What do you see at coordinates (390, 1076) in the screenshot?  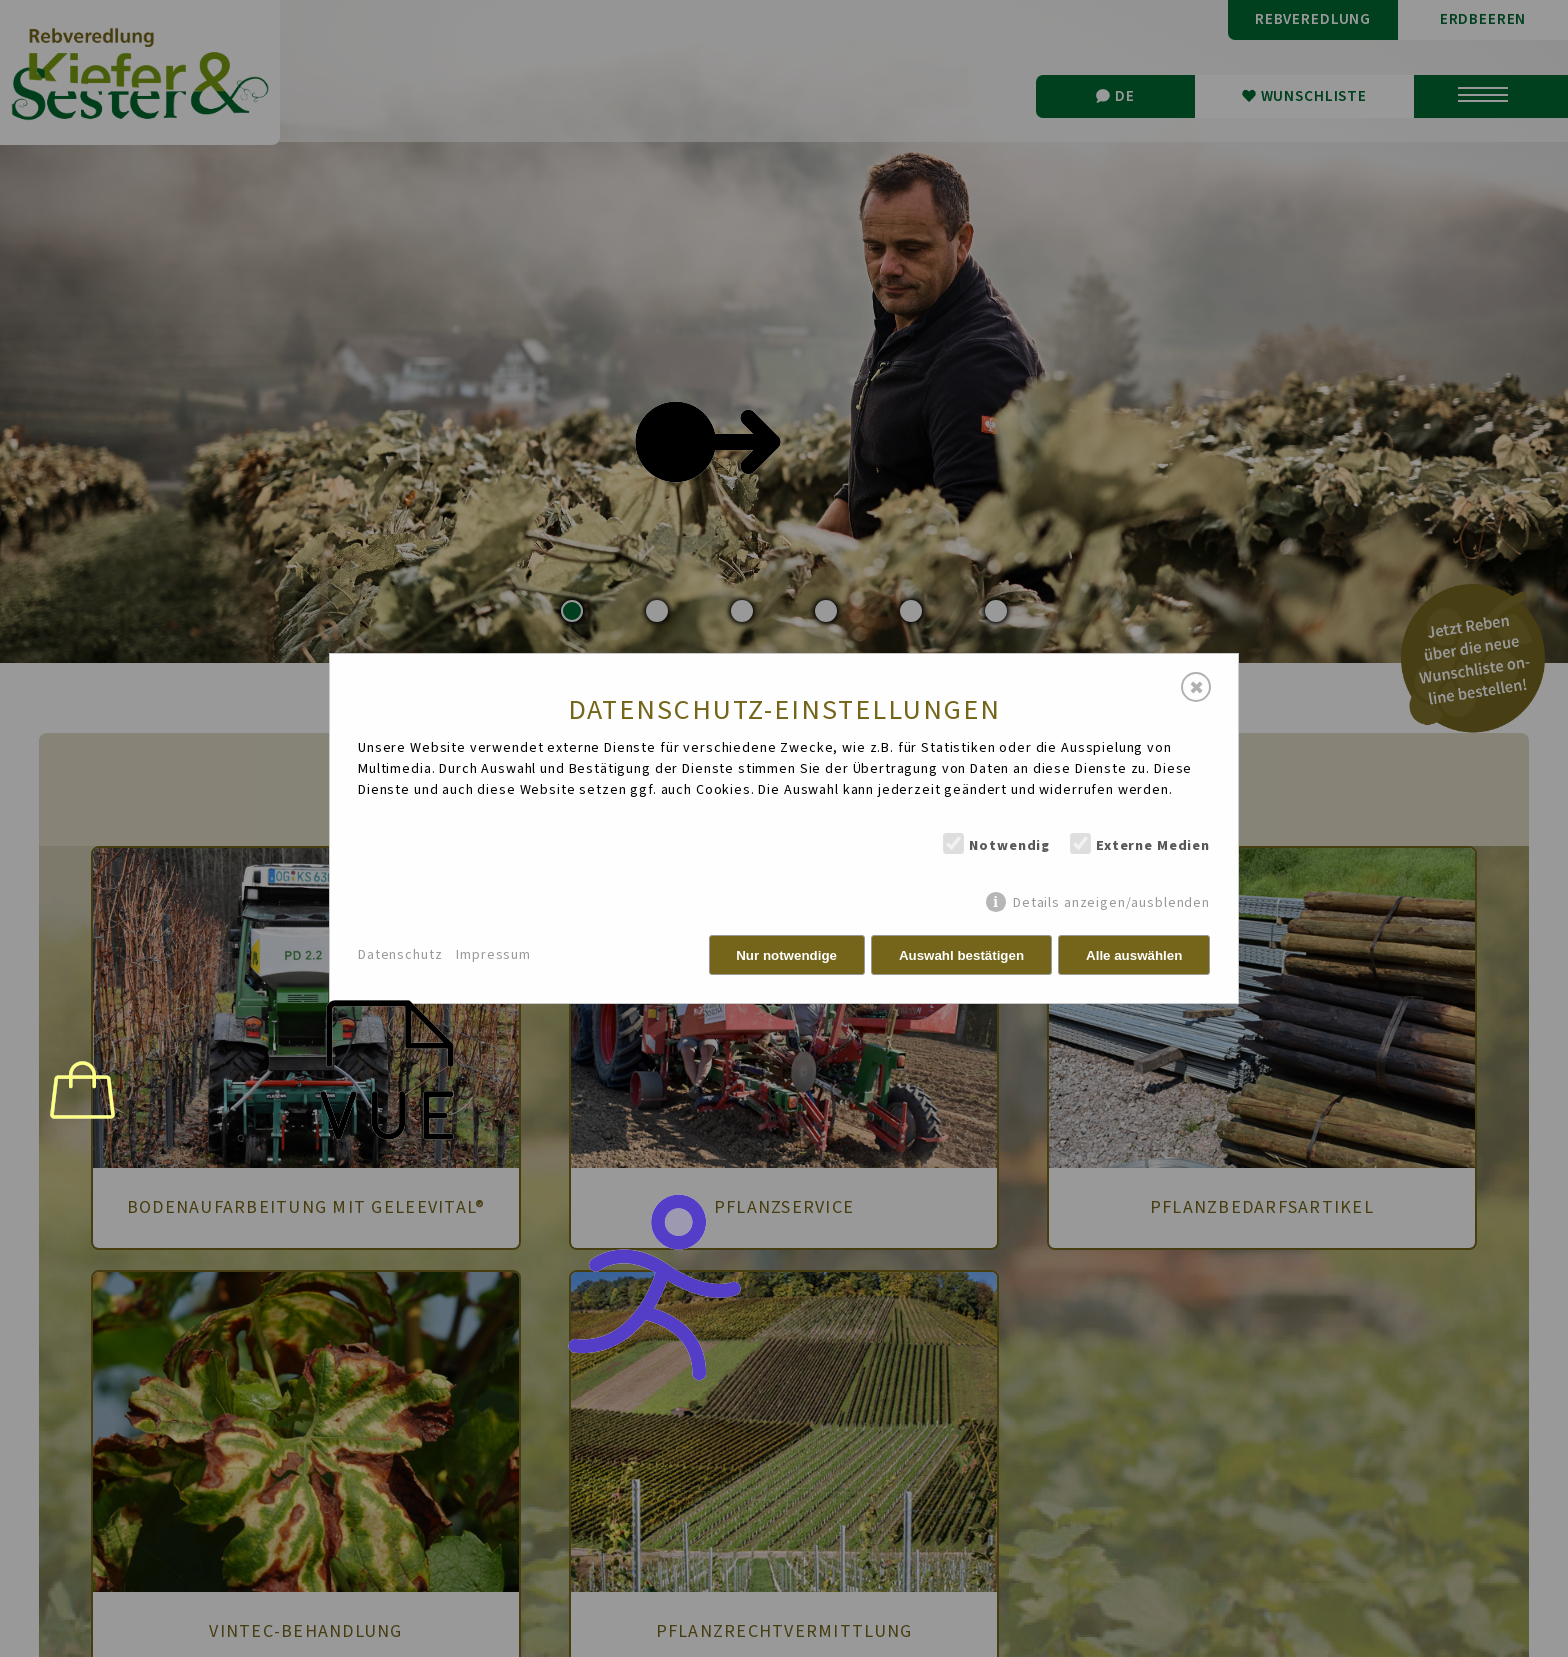 I see `vue.js file type indicator` at bounding box center [390, 1076].